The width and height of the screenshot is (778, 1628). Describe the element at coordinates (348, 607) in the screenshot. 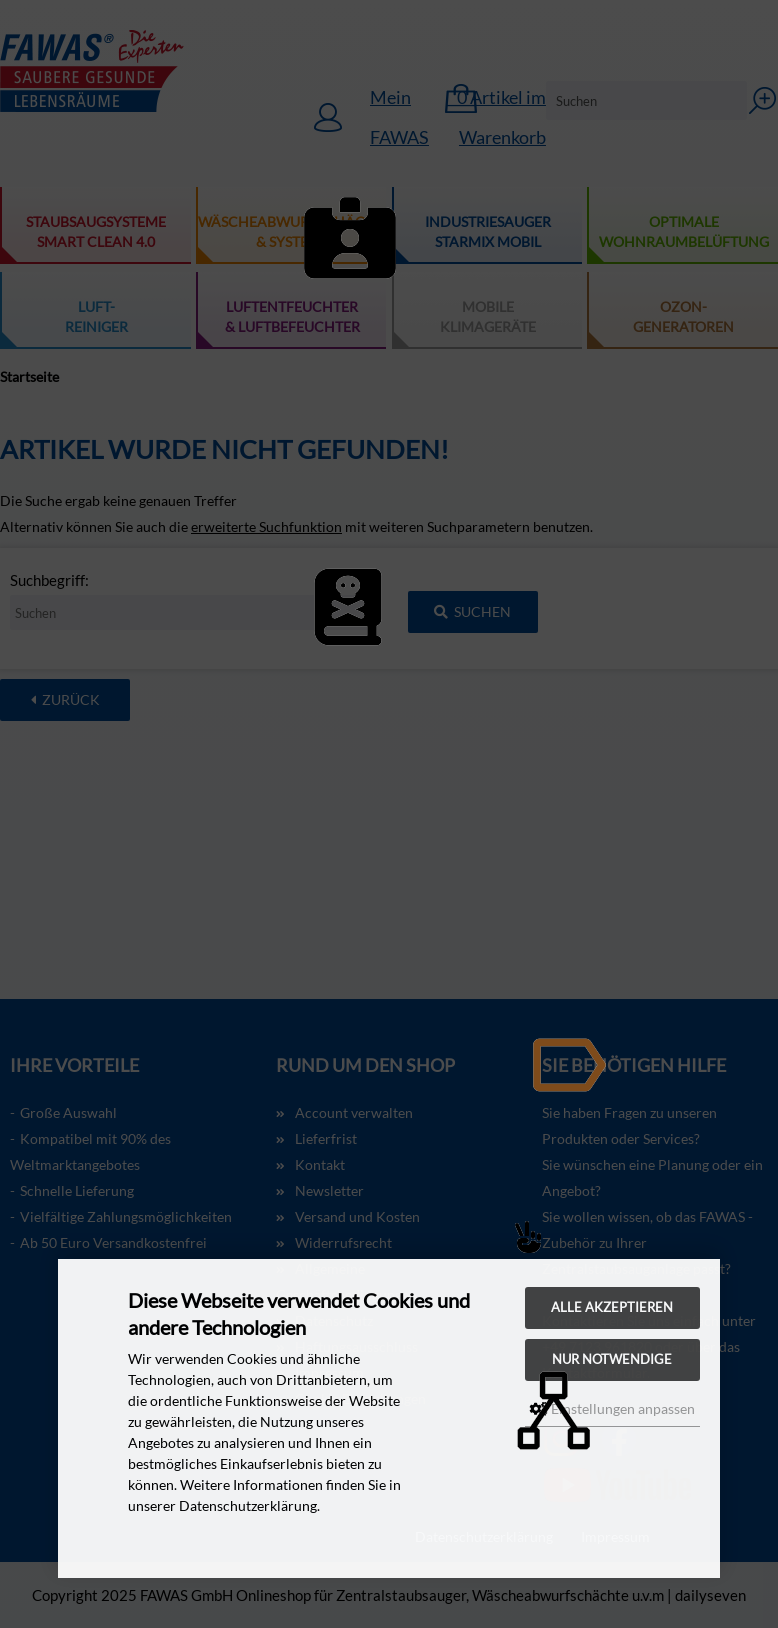

I see `access dark mode or spooky theme settings` at that location.